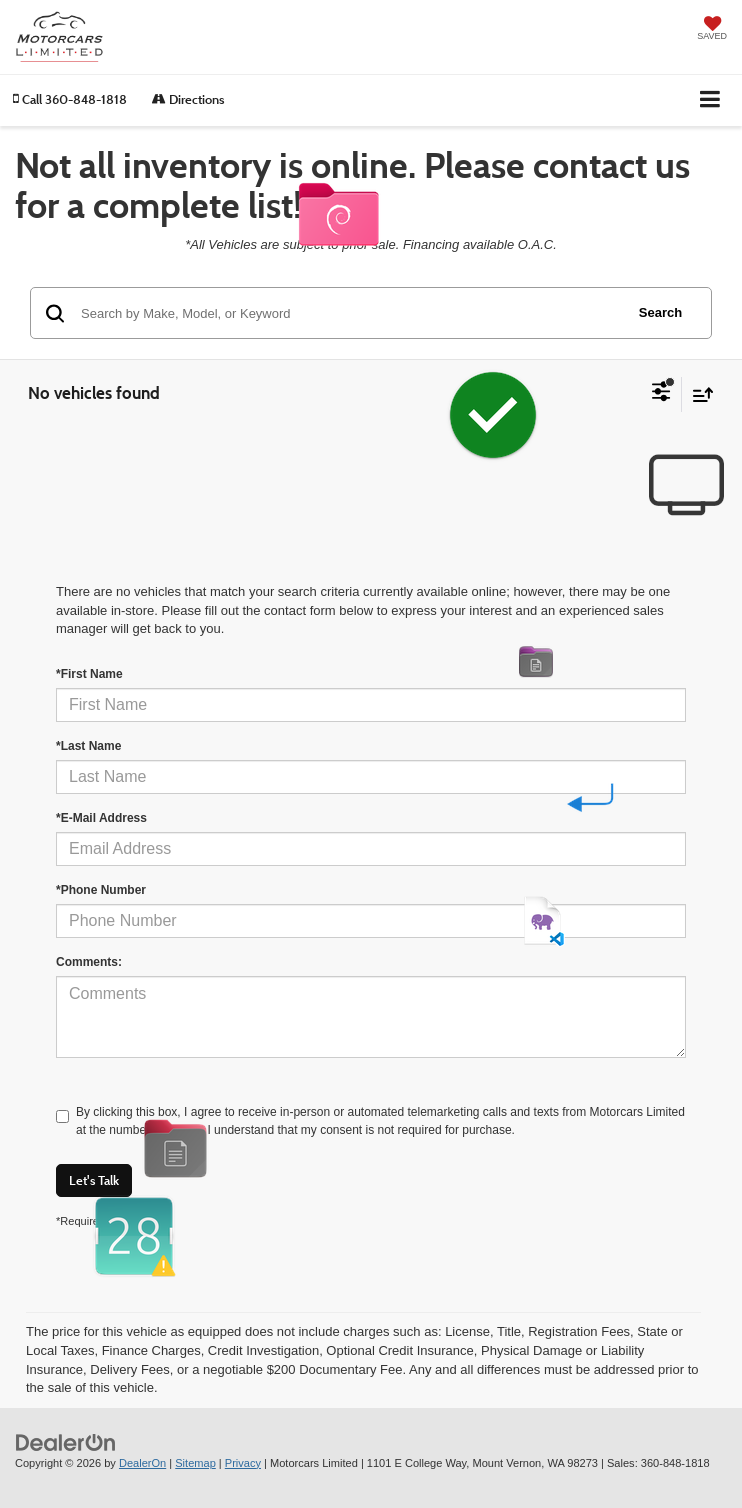 The image size is (742, 1508). Describe the element at coordinates (338, 216) in the screenshot. I see `folder containing debian linux files` at that location.